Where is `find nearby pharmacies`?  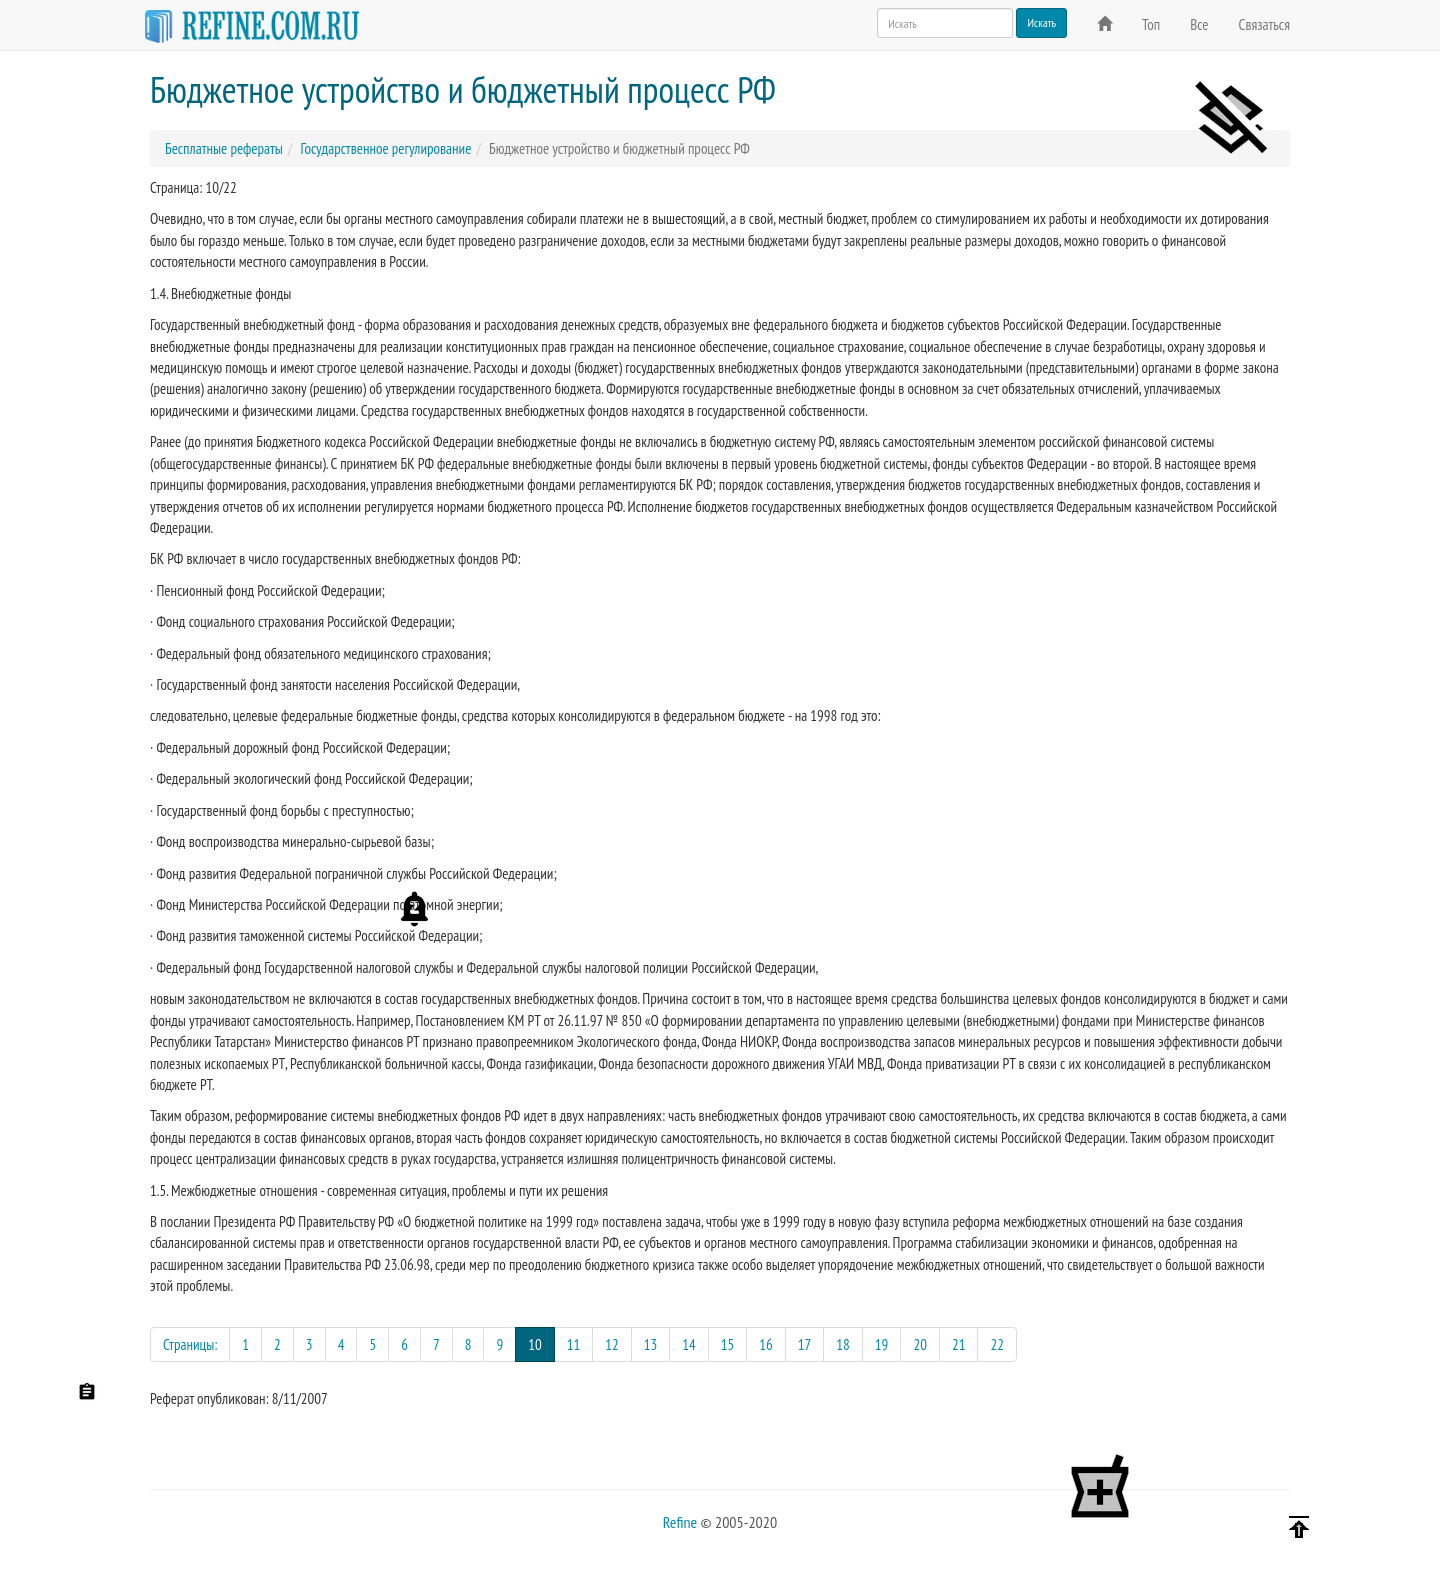 find nearby pharmacies is located at coordinates (1100, 1489).